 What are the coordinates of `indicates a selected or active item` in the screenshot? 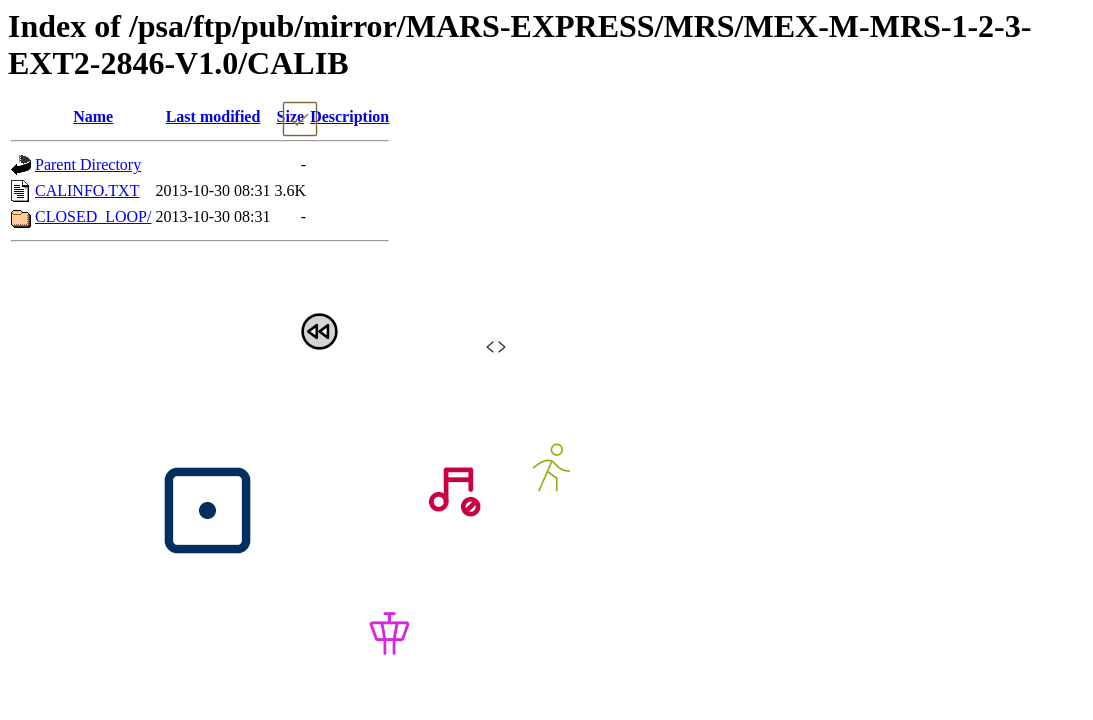 It's located at (207, 510).